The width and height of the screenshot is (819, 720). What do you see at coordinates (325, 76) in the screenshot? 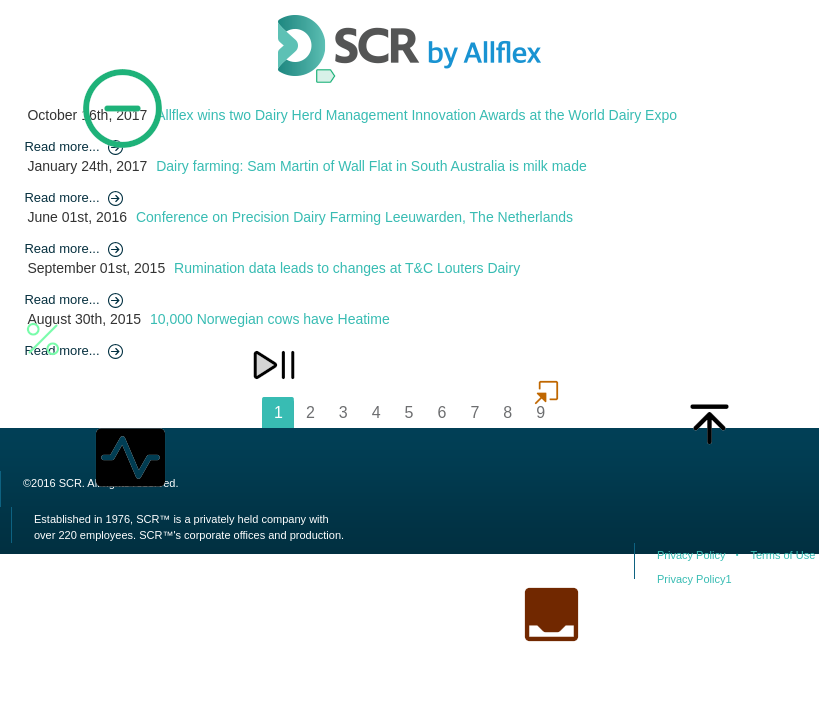
I see `add a tag or label to an item` at bounding box center [325, 76].